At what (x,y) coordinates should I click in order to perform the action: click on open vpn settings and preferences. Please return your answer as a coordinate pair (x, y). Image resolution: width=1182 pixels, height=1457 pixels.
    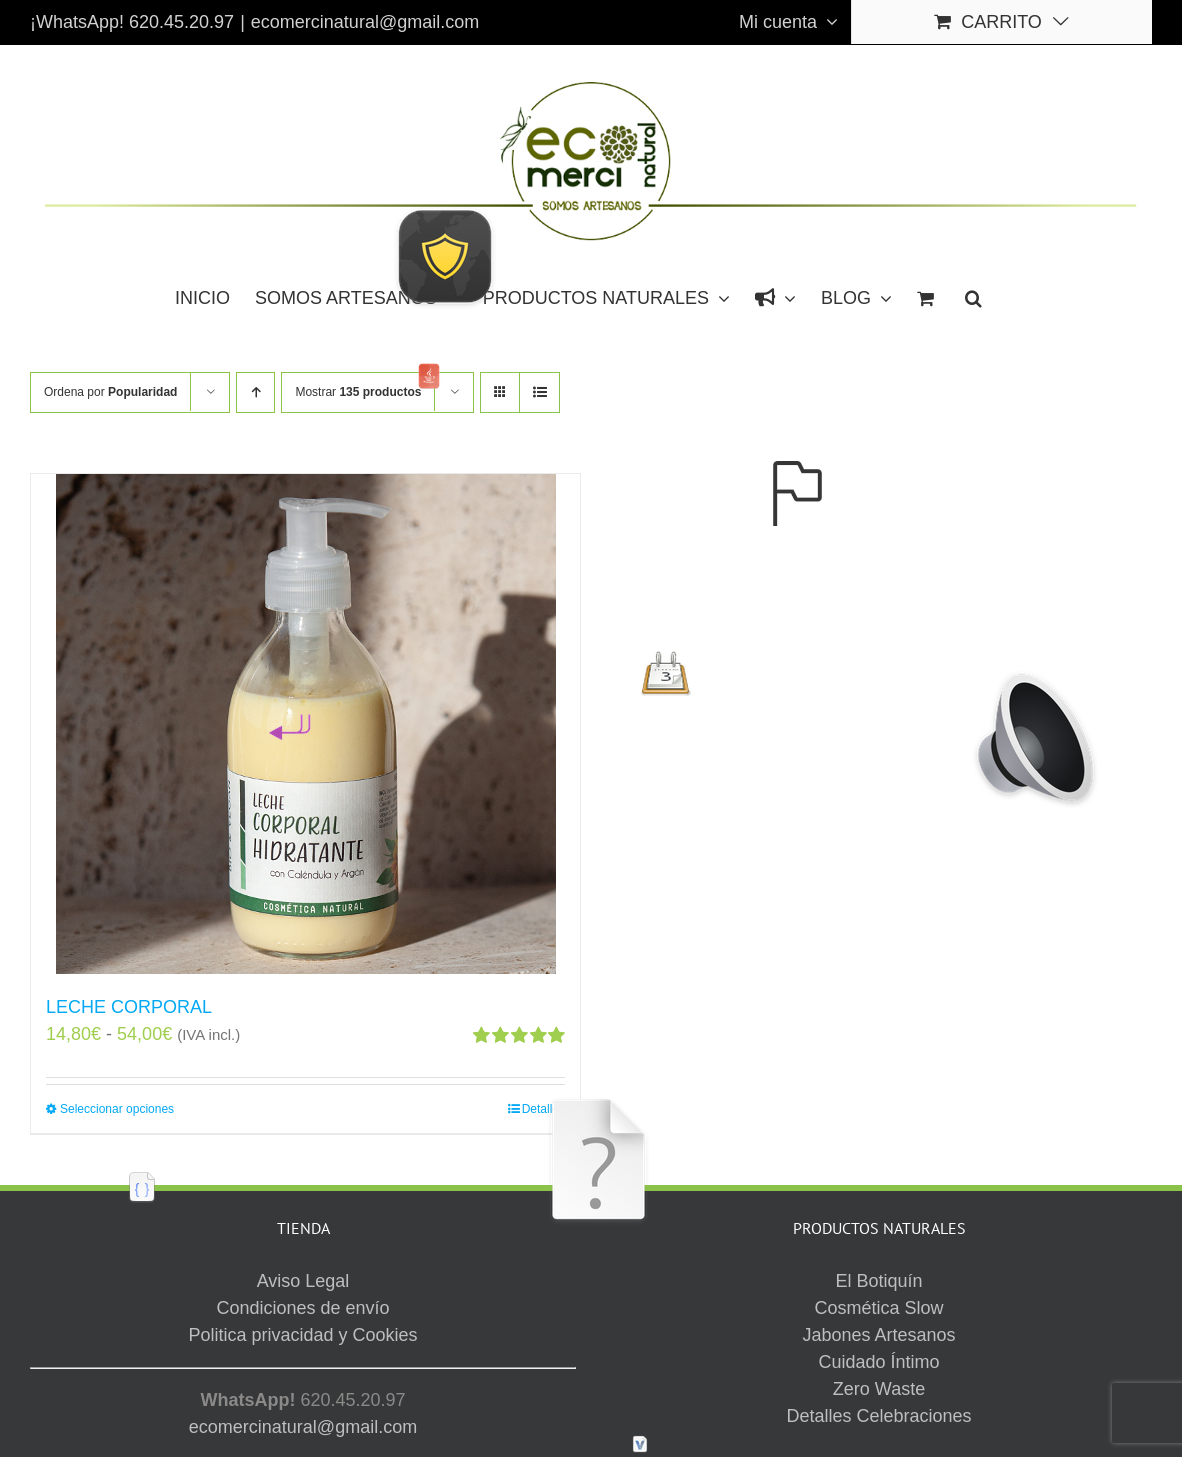
    Looking at the image, I should click on (445, 258).